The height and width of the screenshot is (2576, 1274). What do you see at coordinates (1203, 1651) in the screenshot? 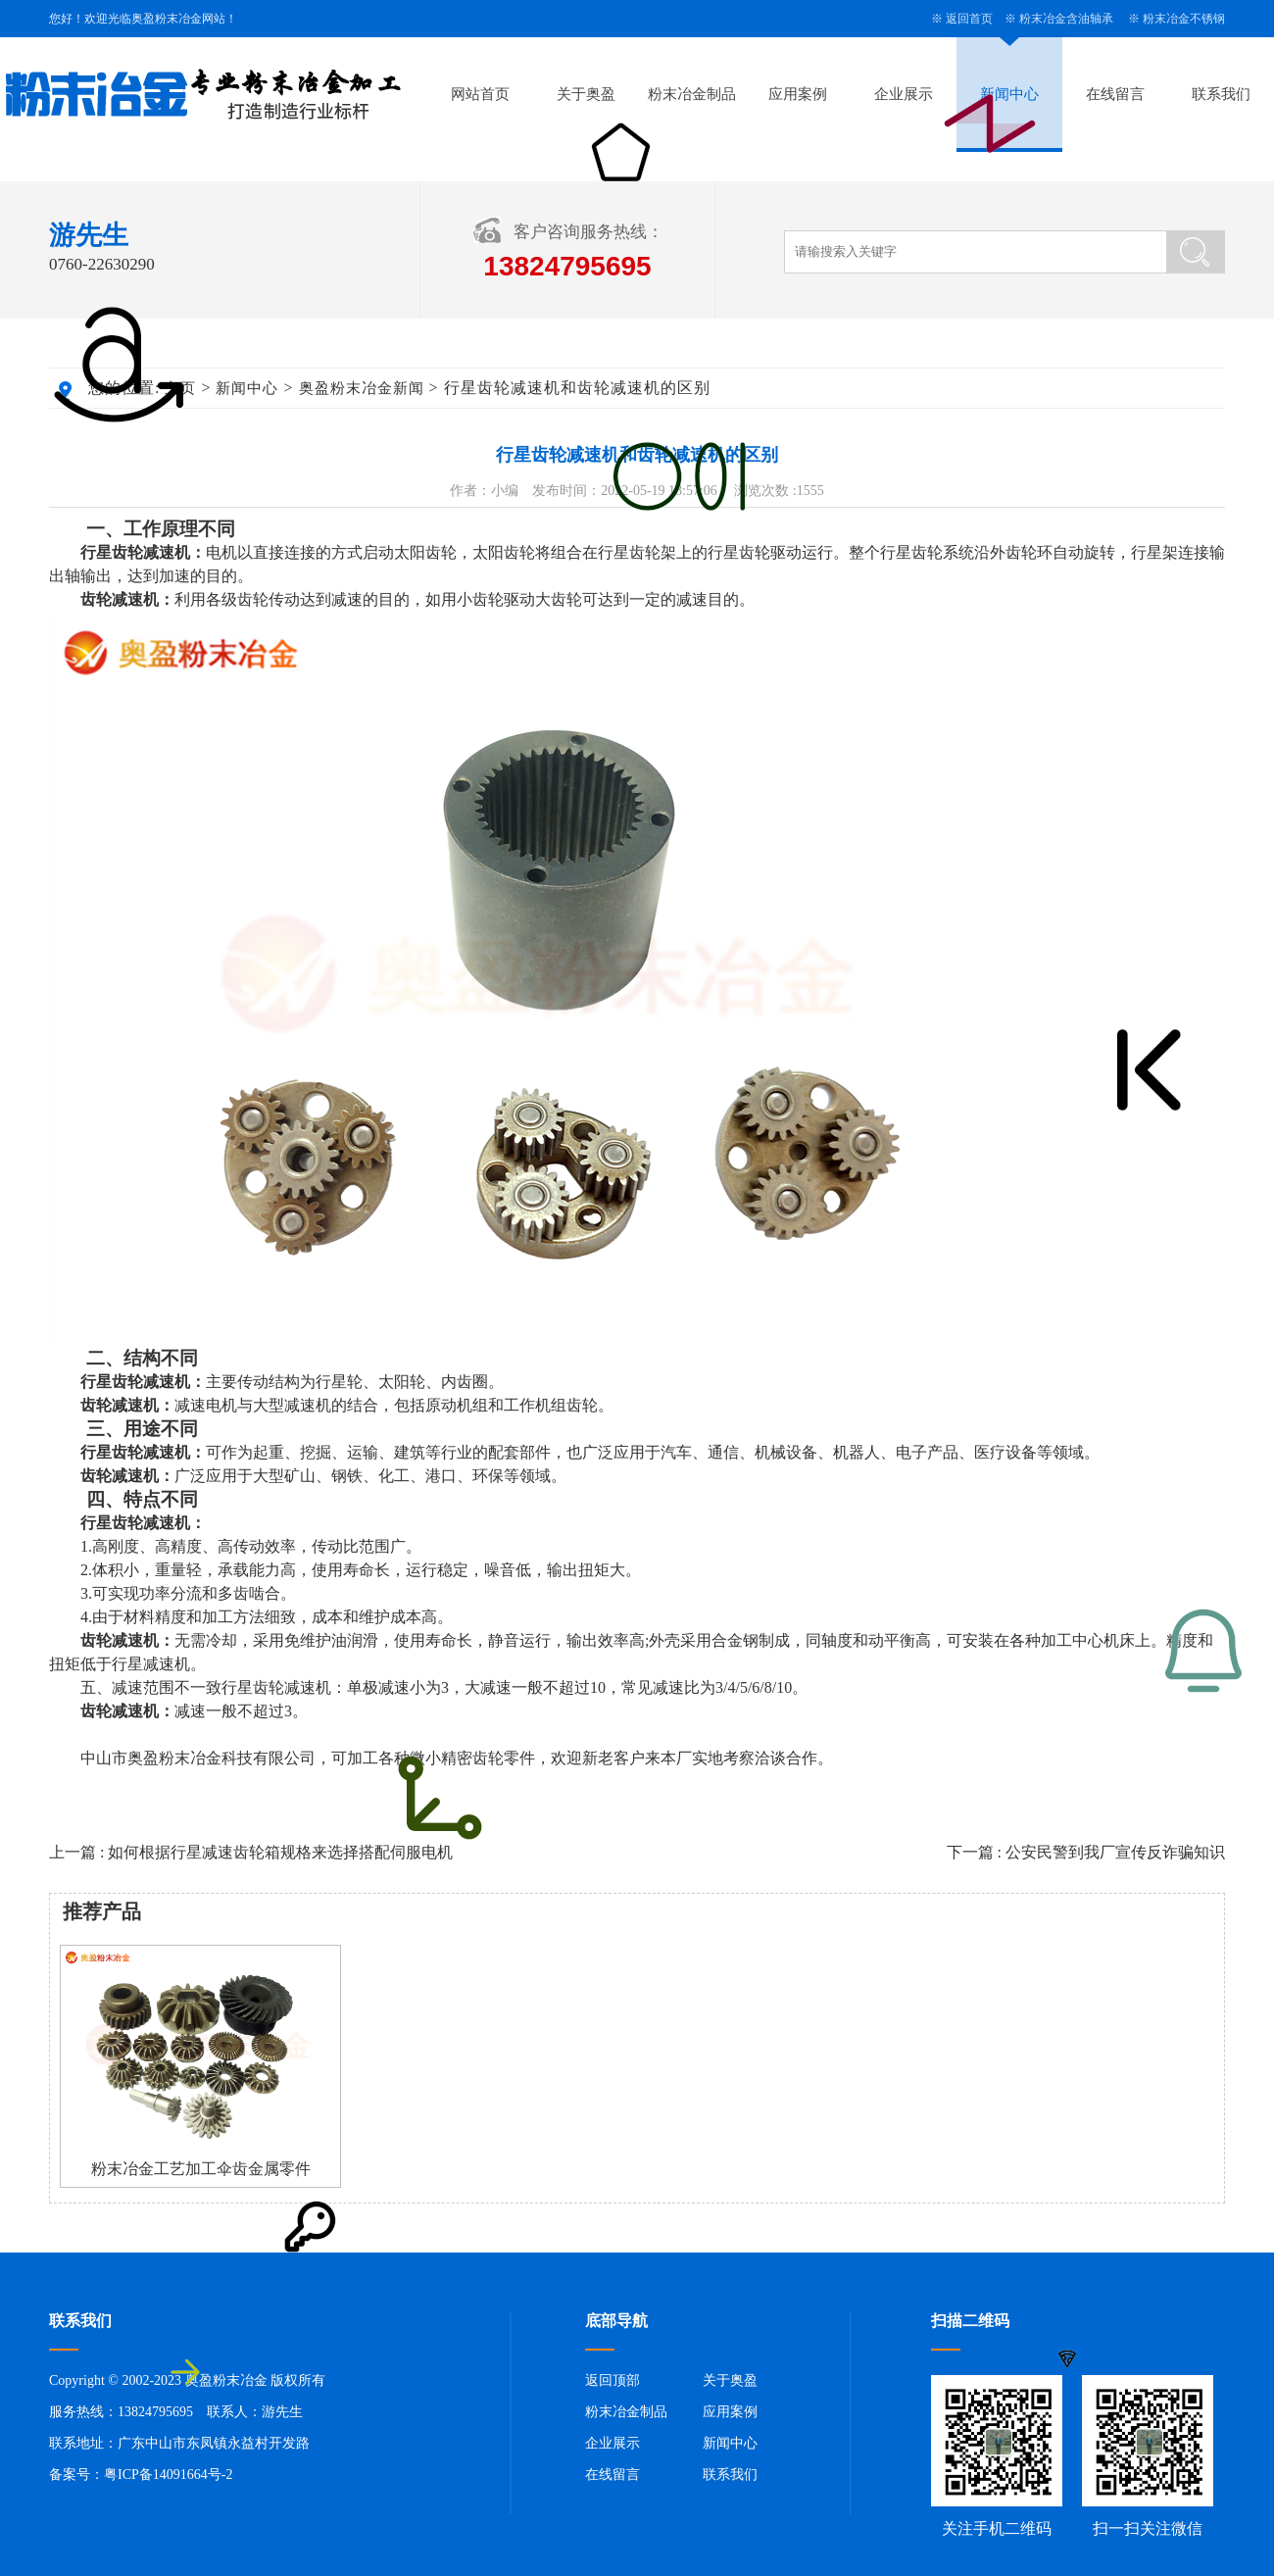
I see `view notifications` at bounding box center [1203, 1651].